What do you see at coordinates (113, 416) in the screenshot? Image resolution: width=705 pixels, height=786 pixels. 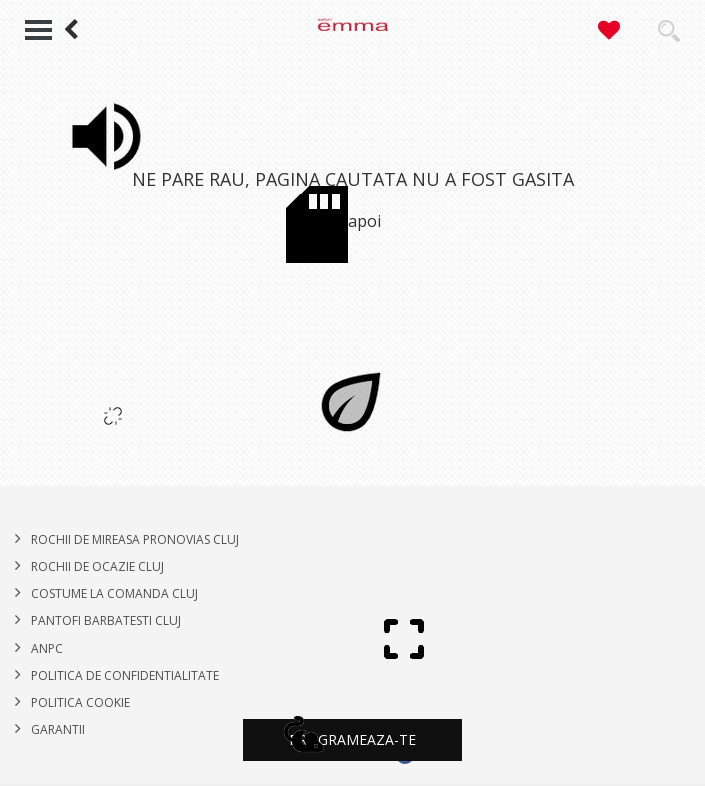 I see `unlink or disconnect a connection` at bounding box center [113, 416].